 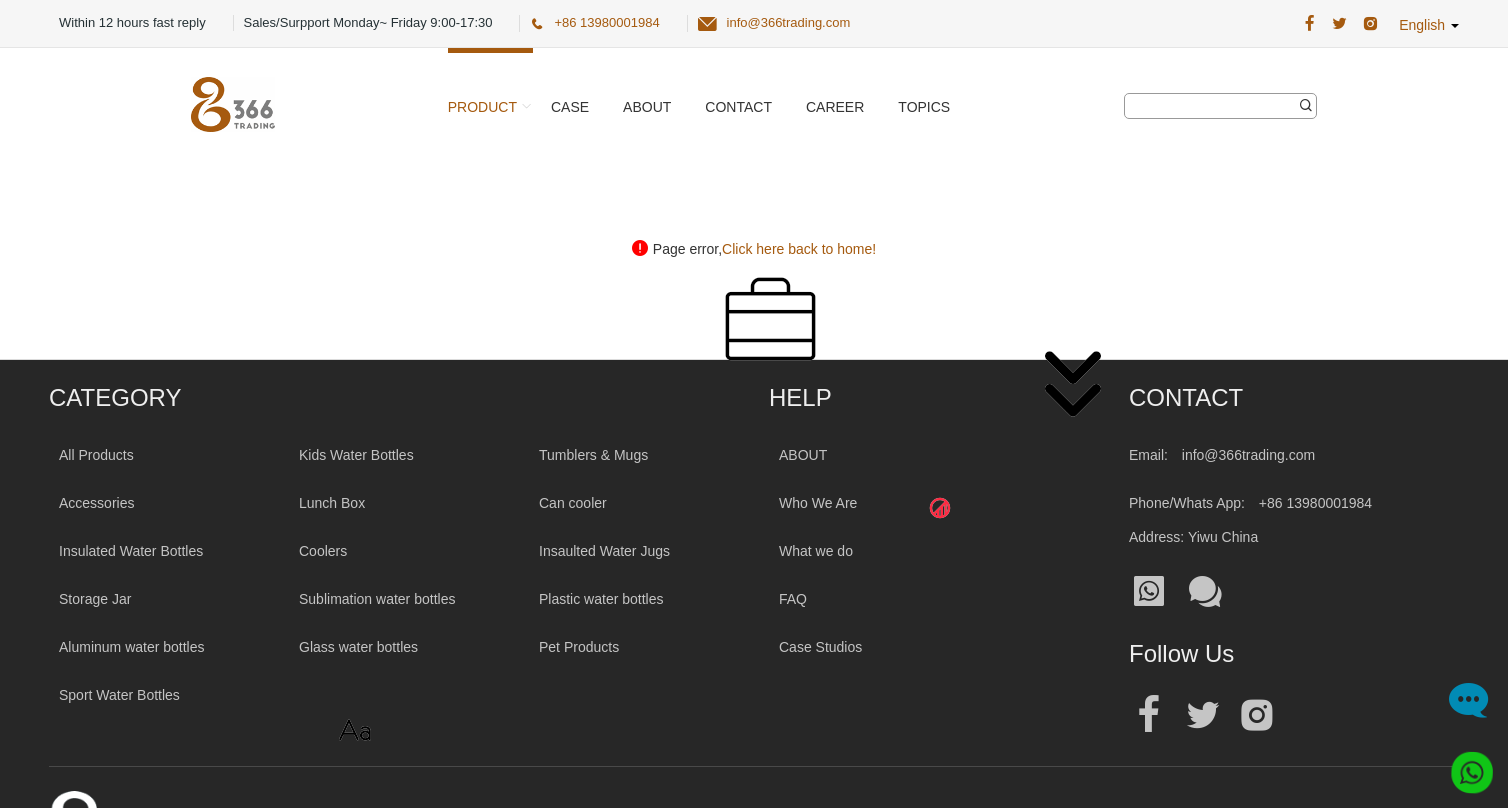 What do you see at coordinates (940, 508) in the screenshot?
I see `toggle half-tone or contrast display mode` at bounding box center [940, 508].